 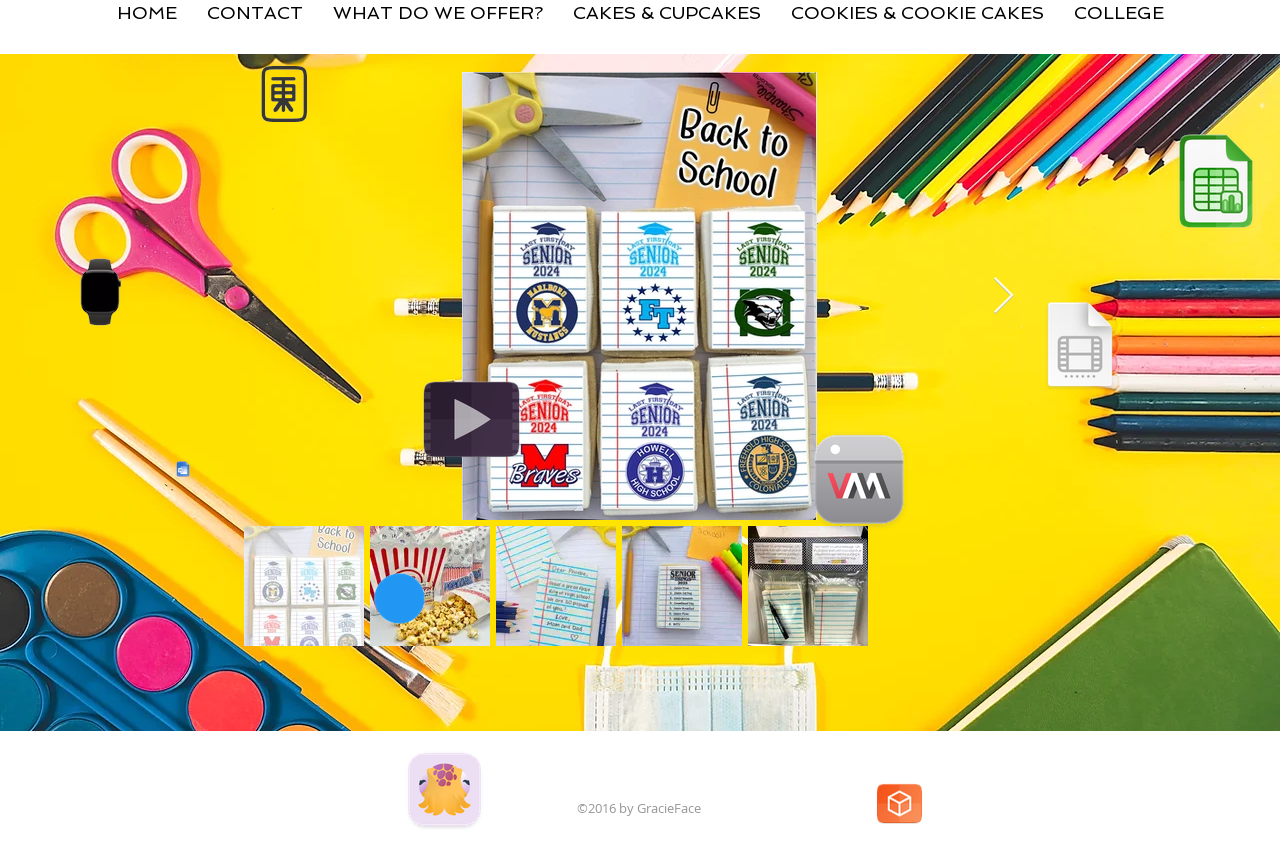 What do you see at coordinates (286, 94) in the screenshot?
I see `launch gnome mahjongg tile matching game` at bounding box center [286, 94].